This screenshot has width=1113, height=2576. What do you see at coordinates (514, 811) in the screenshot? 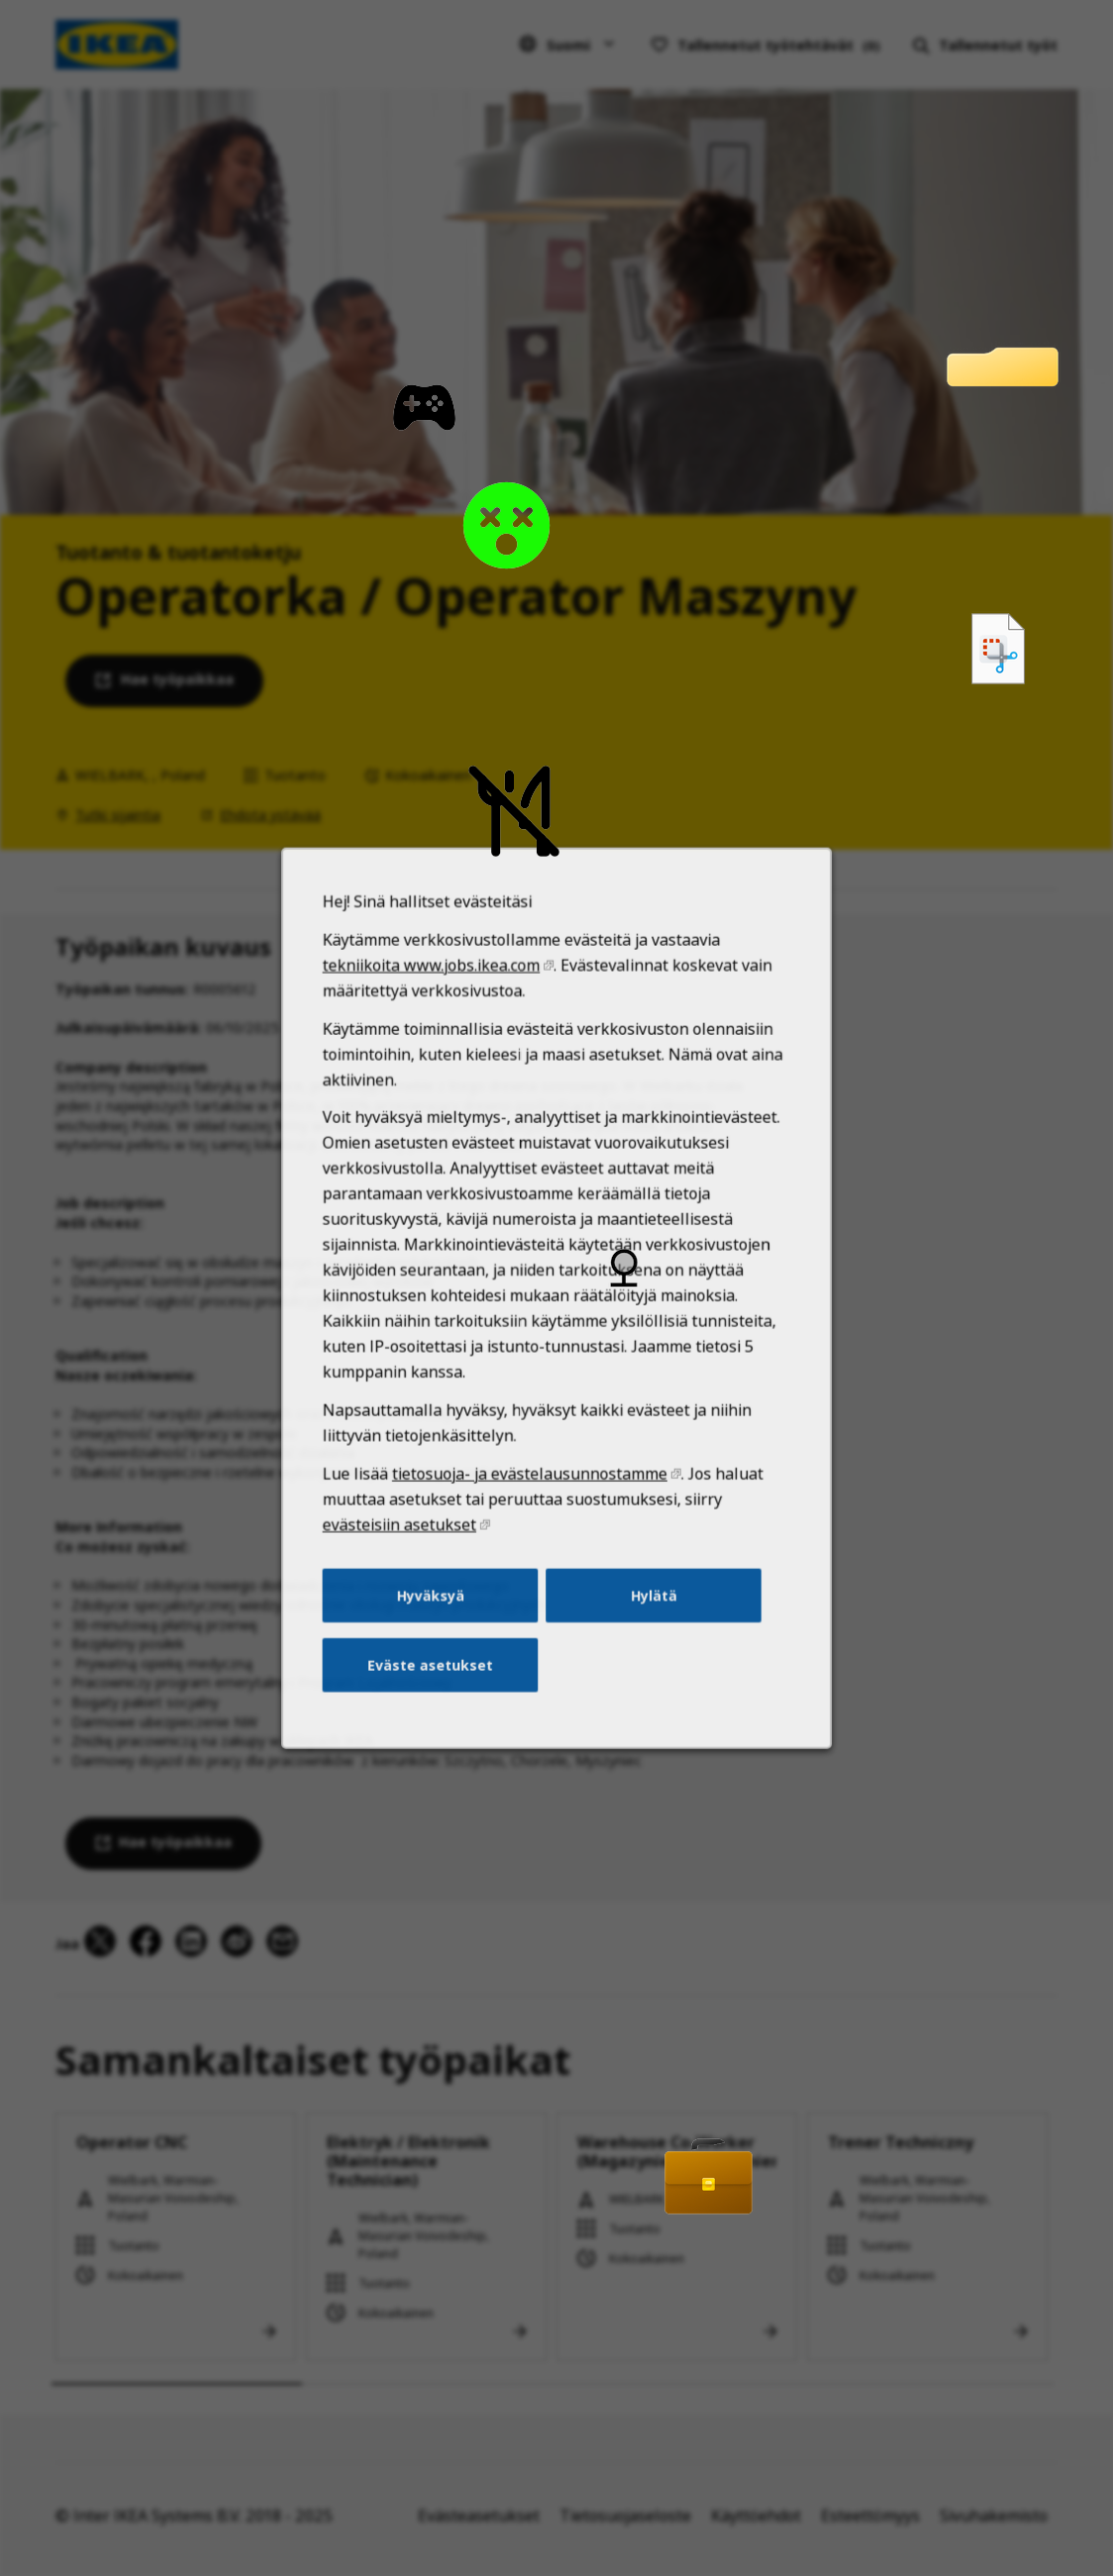
I see `kitchen tools unavailable or disabled` at bounding box center [514, 811].